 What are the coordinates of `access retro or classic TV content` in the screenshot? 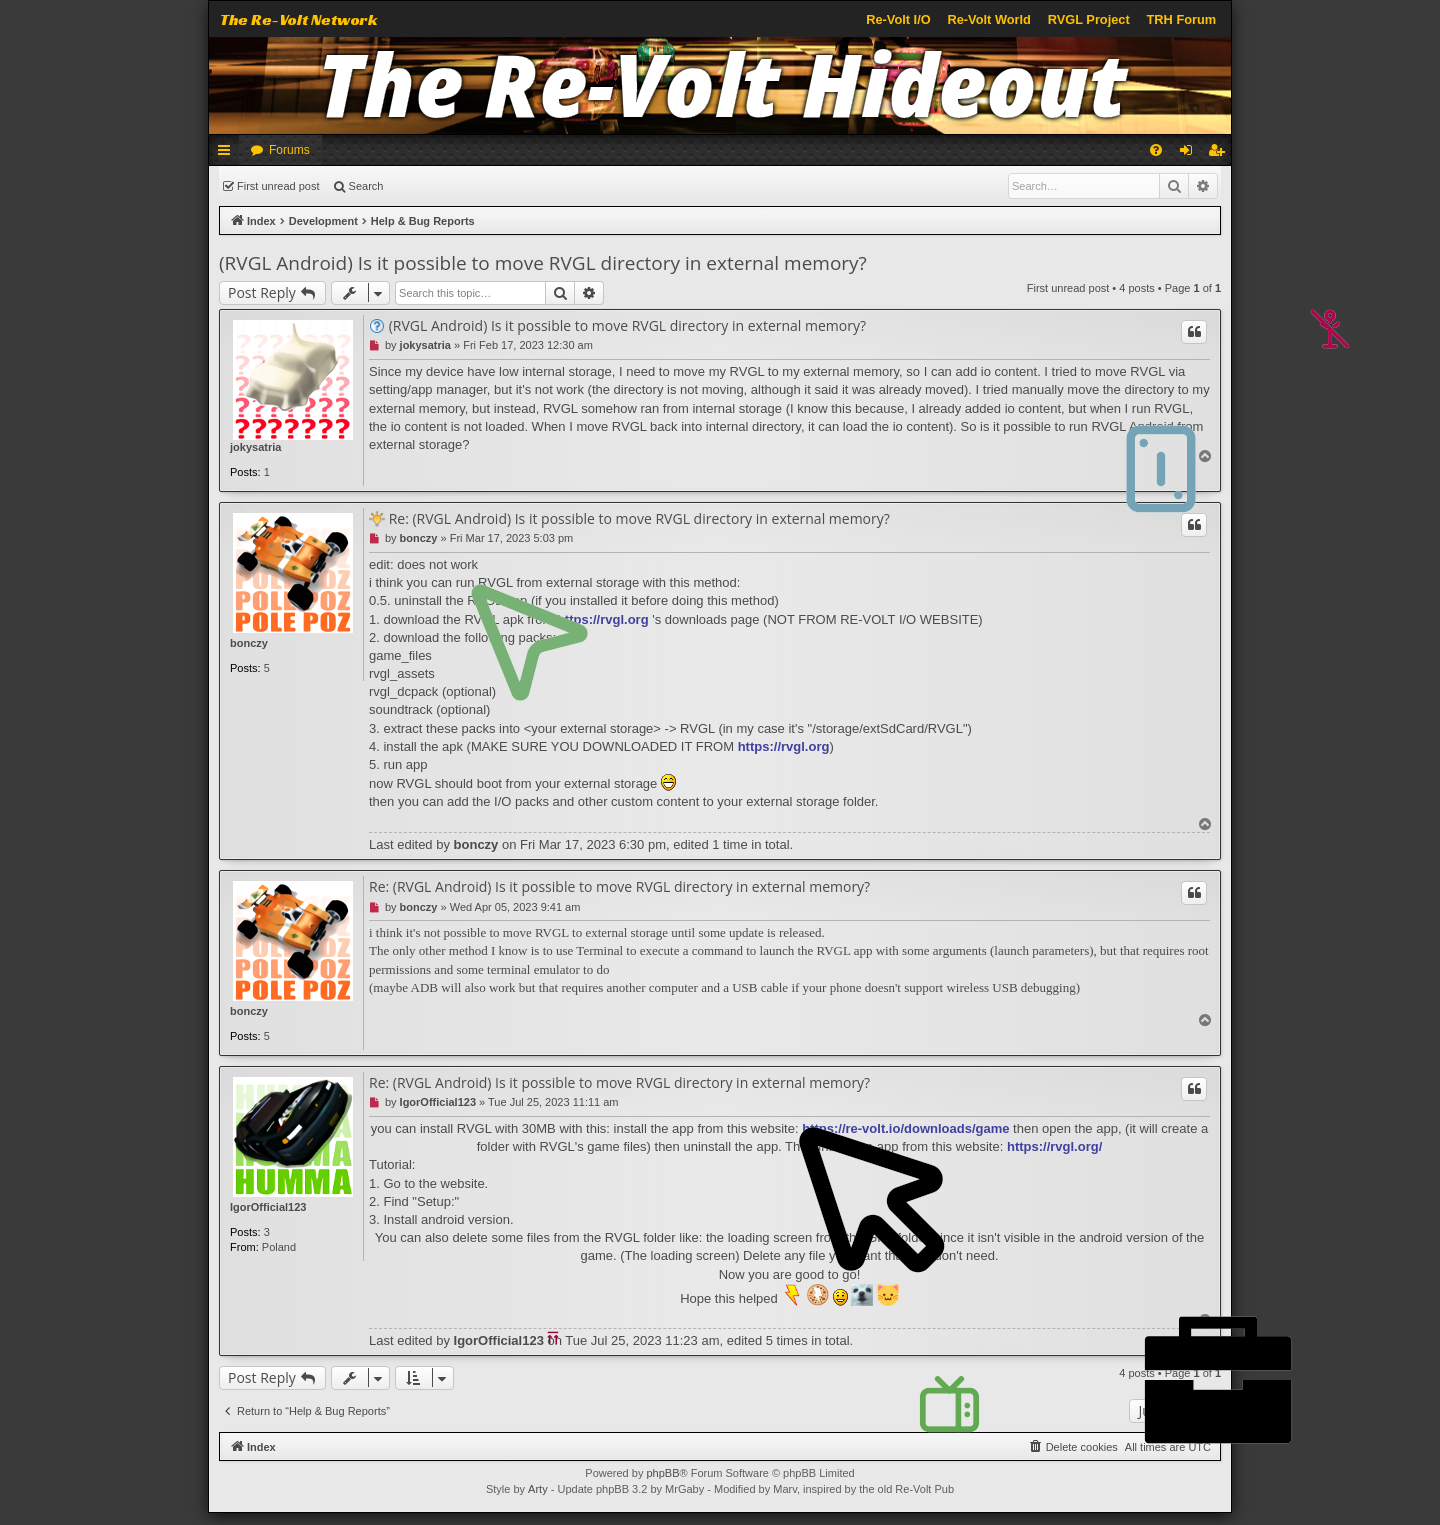 It's located at (949, 1405).